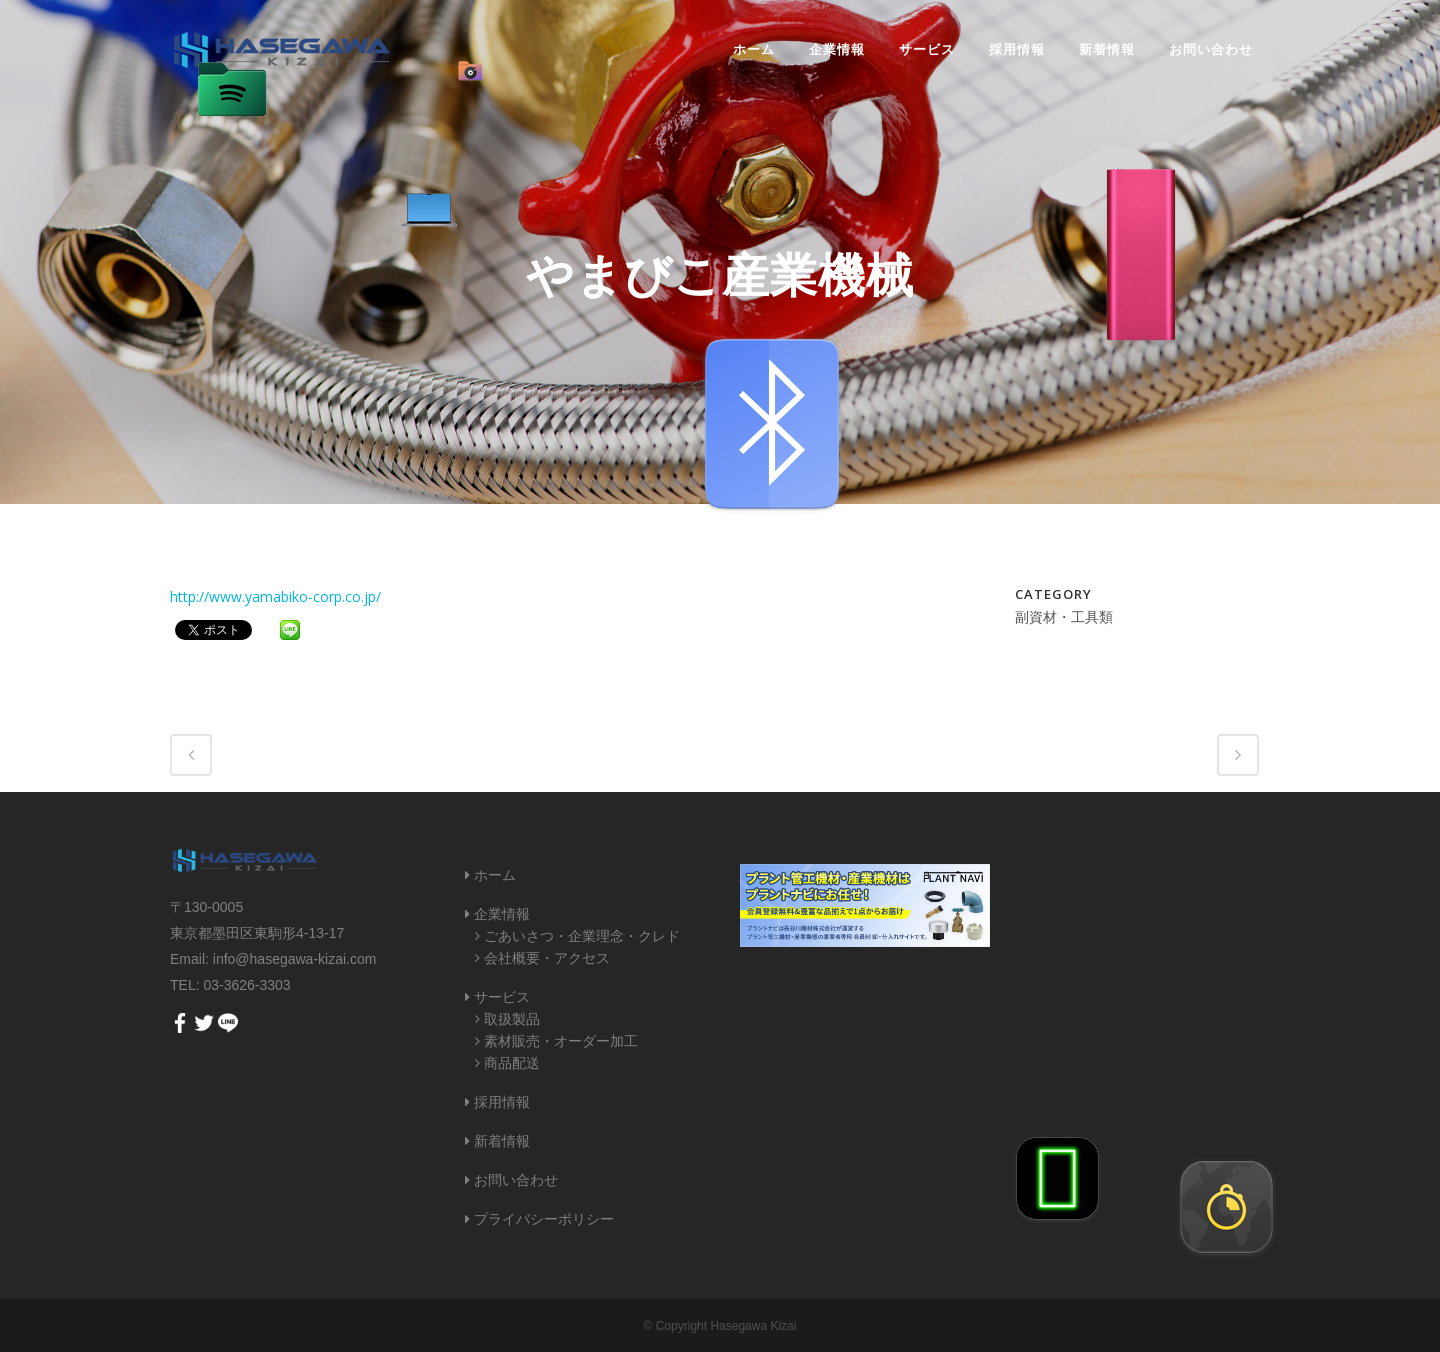 The width and height of the screenshot is (1440, 1352). Describe the element at coordinates (772, 424) in the screenshot. I see `indicates bluetooth is currently enabled and active` at that location.